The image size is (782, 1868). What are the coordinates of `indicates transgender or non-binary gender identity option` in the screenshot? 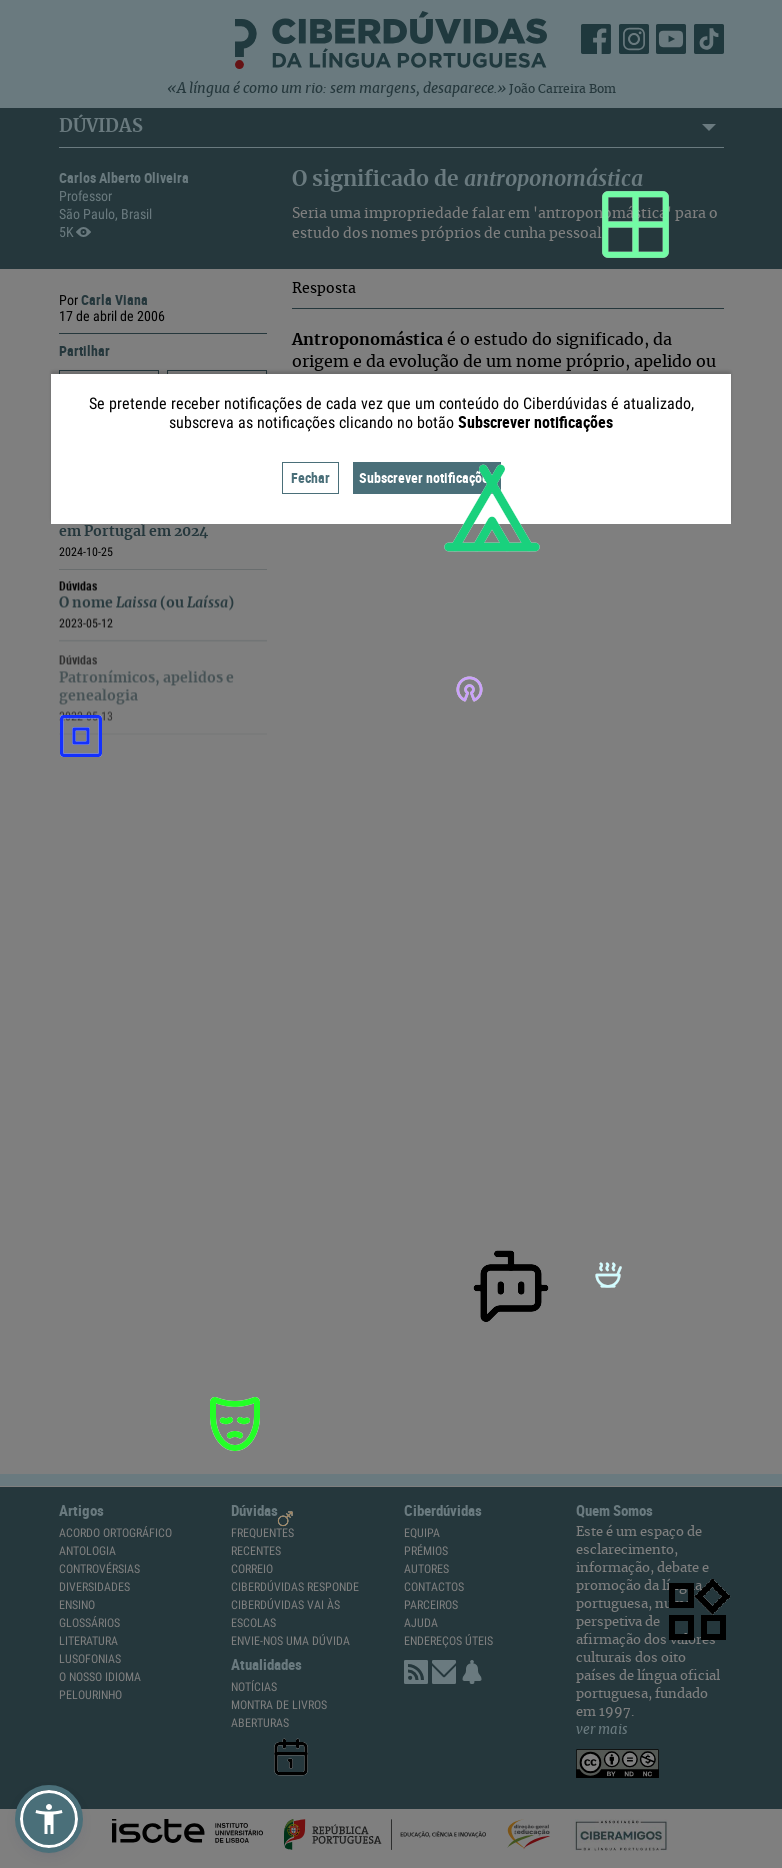 It's located at (285, 1518).